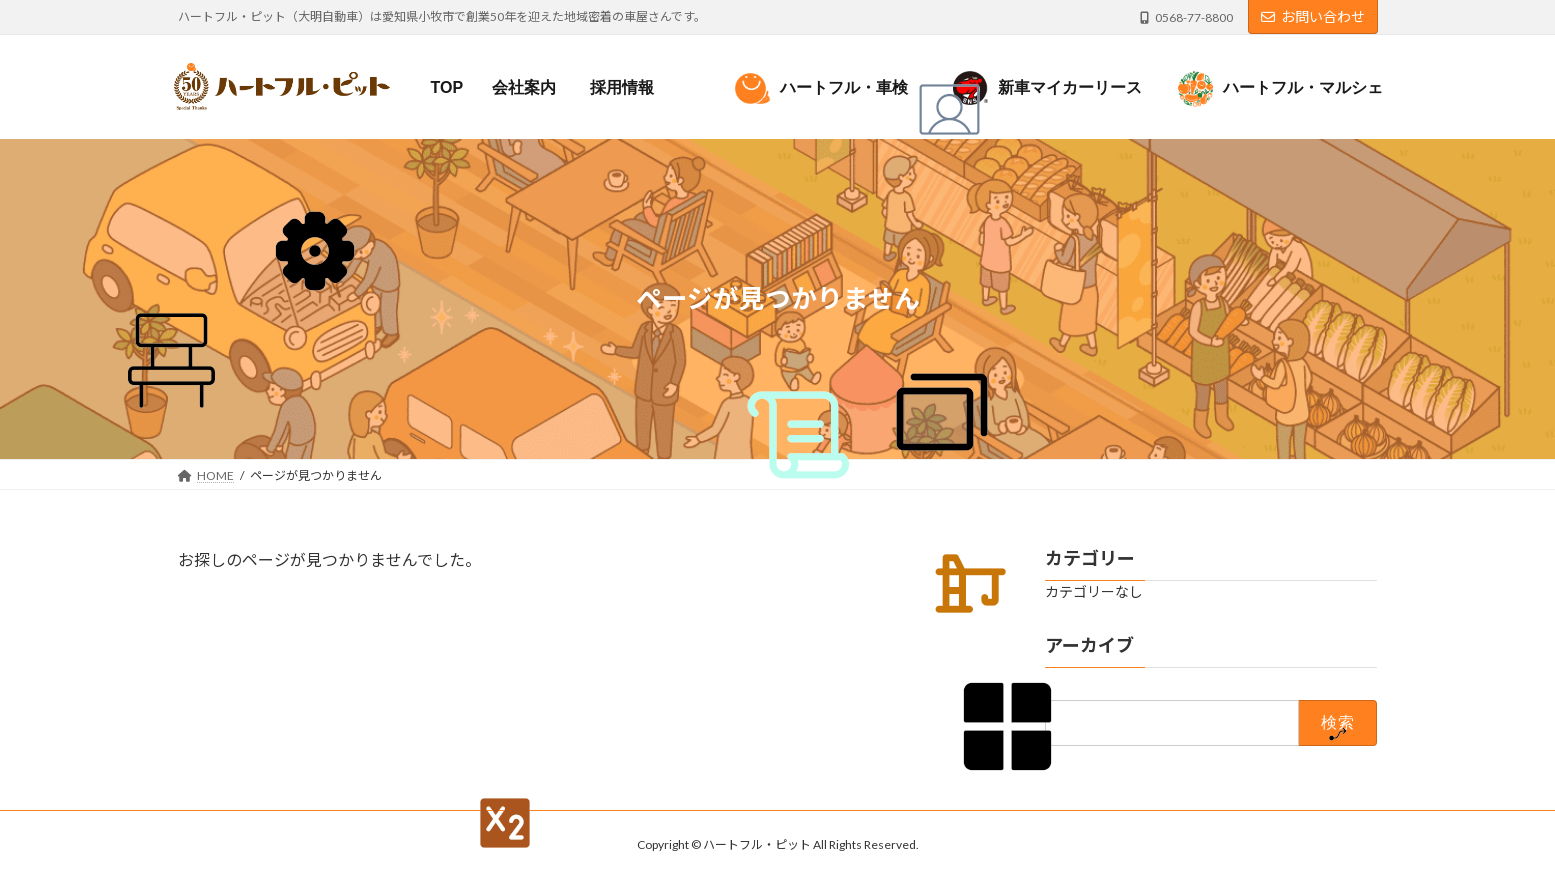  What do you see at coordinates (315, 251) in the screenshot?
I see `access app settings` at bounding box center [315, 251].